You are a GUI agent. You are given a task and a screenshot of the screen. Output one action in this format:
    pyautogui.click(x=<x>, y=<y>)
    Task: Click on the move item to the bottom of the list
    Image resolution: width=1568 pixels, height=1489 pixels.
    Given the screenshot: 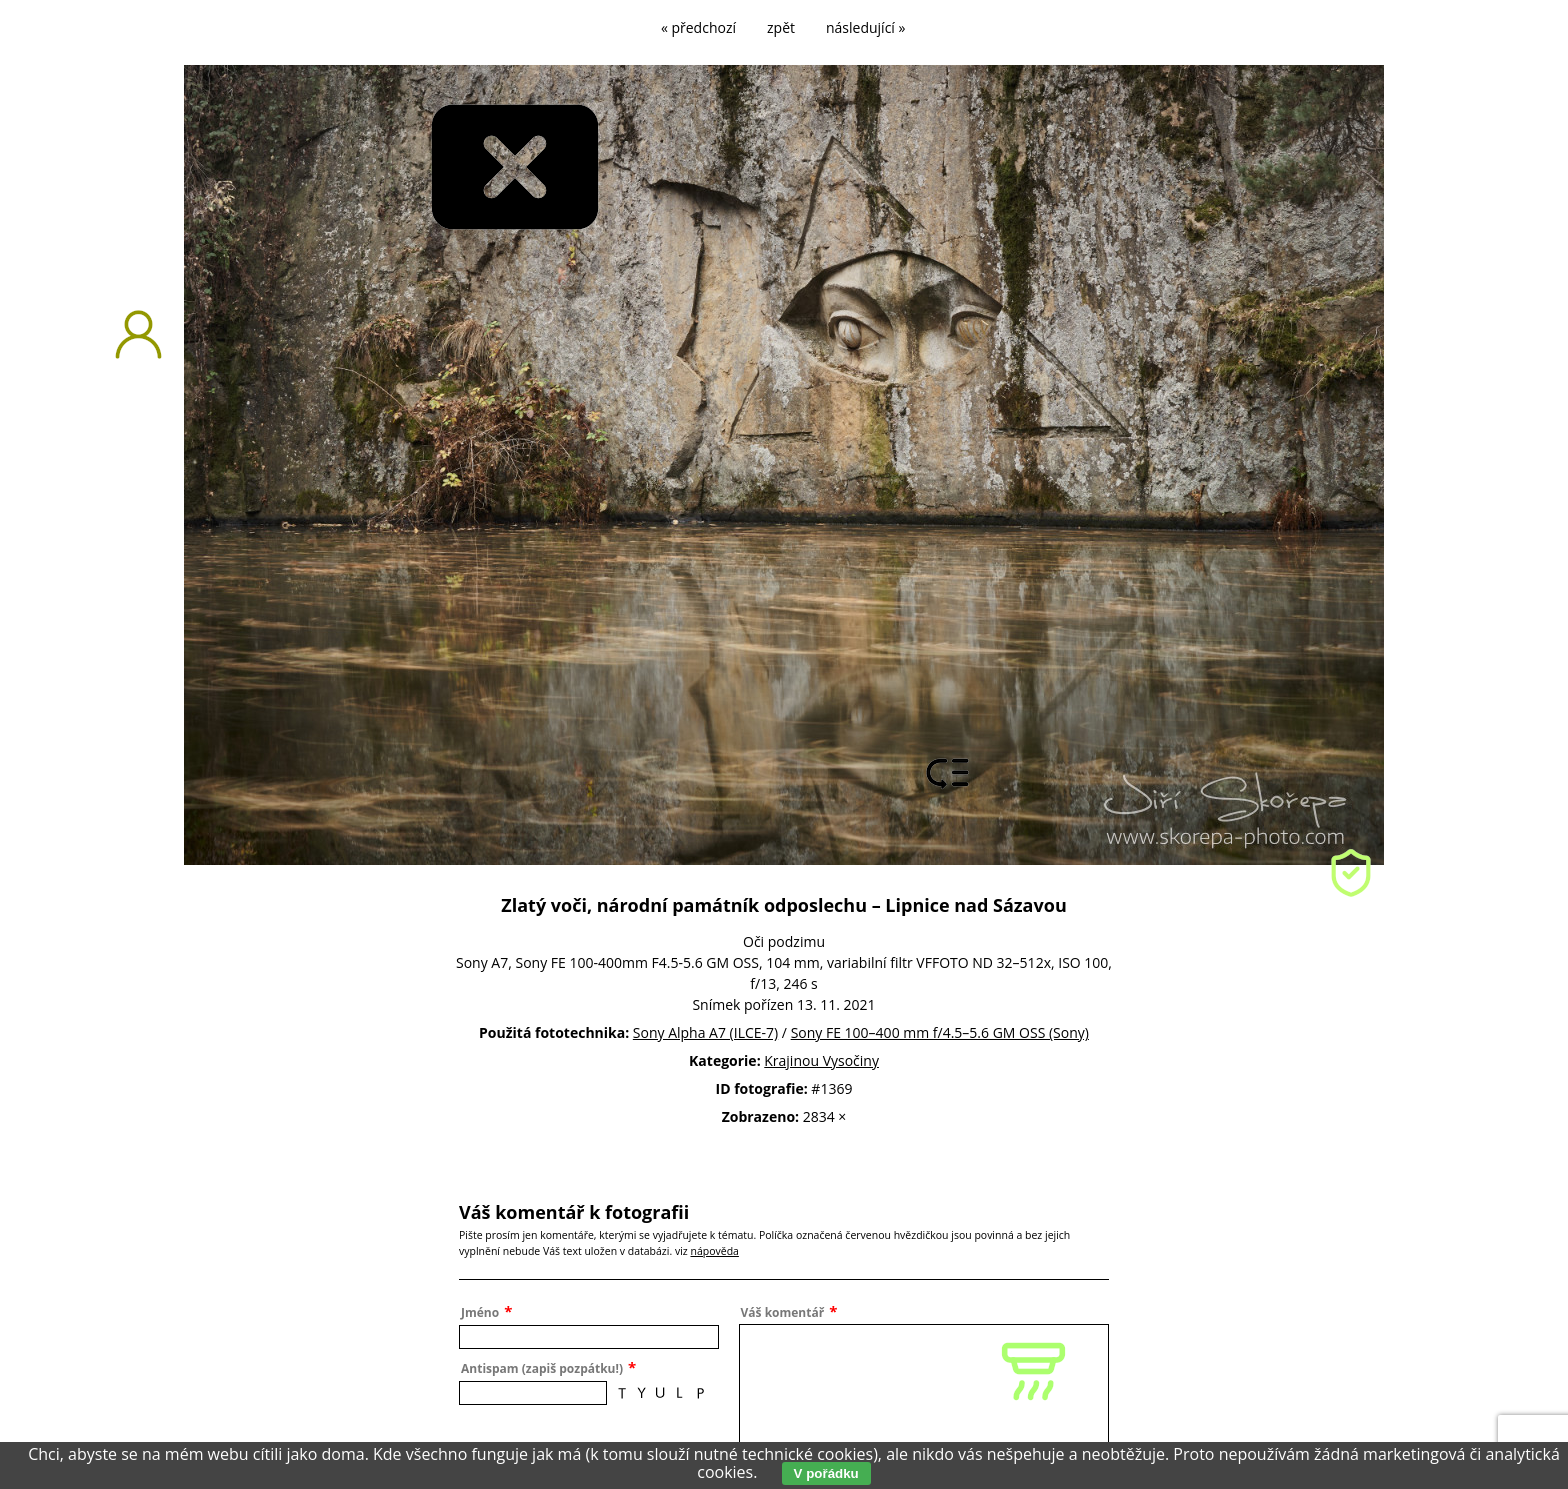 What is the action you would take?
    pyautogui.click(x=947, y=773)
    